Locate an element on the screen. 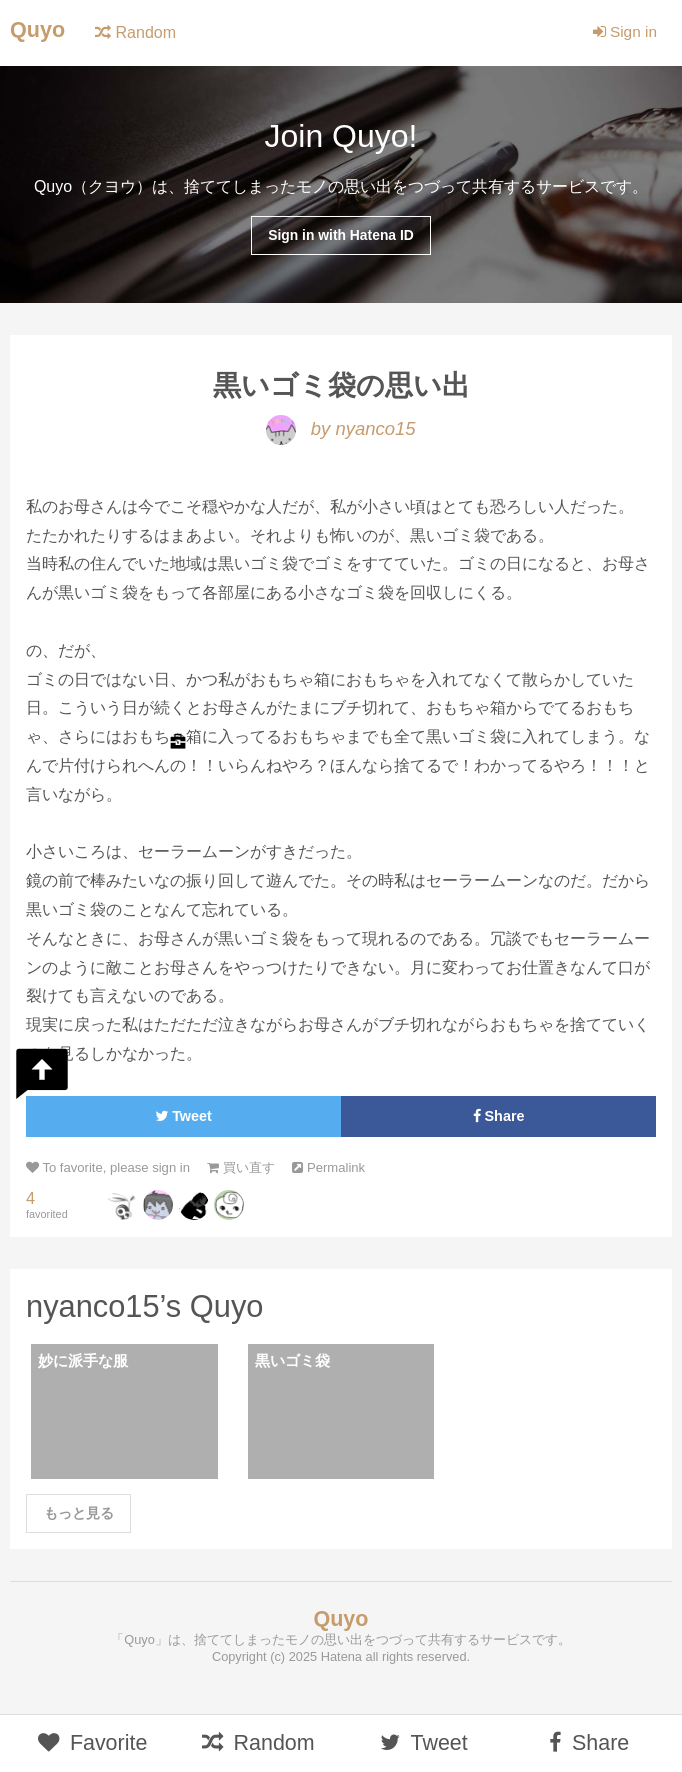  upload a file to the conversation is located at coordinates (42, 1072).